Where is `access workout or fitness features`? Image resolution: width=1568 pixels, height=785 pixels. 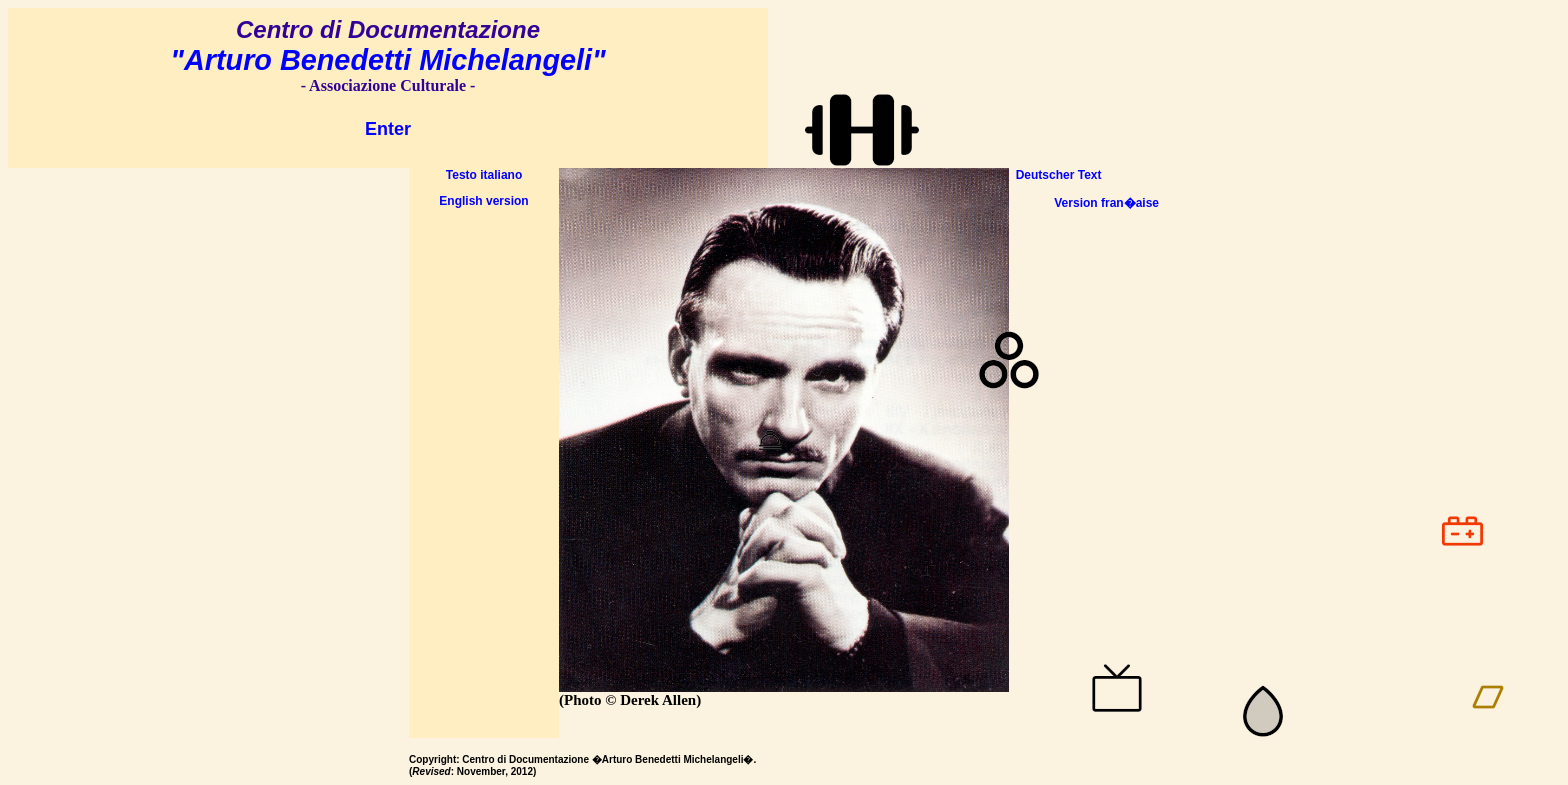
access workout or fitness features is located at coordinates (862, 130).